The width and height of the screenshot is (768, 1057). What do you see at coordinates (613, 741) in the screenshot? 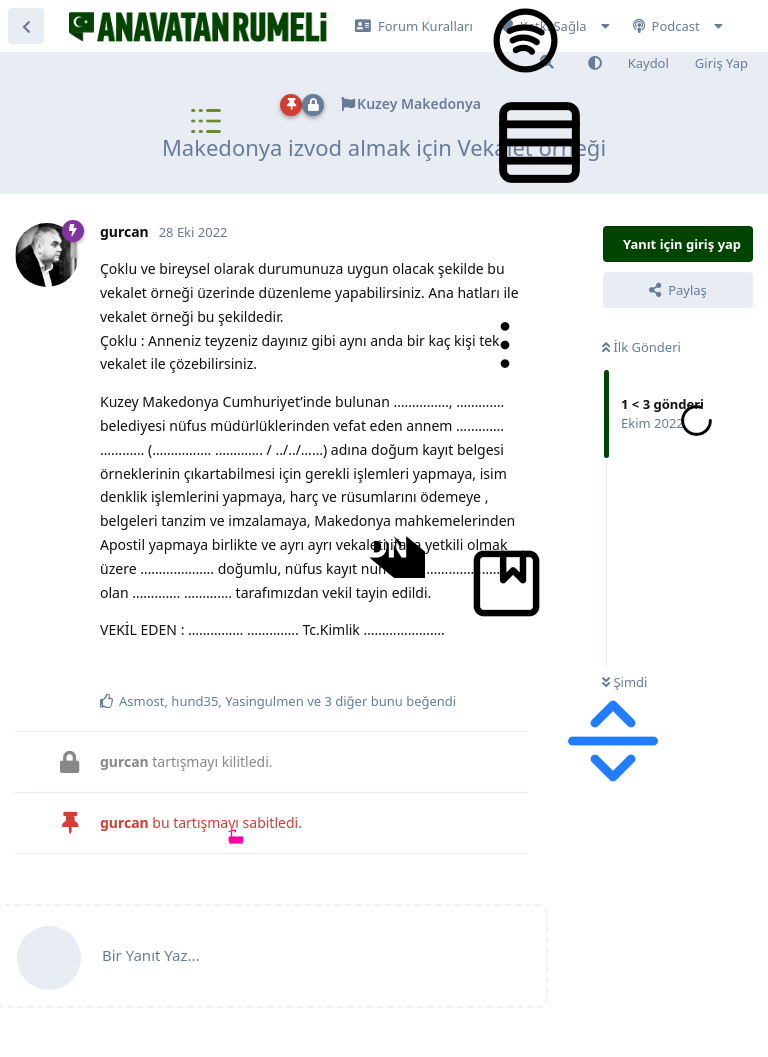
I see `adjust horizontal divider position` at bounding box center [613, 741].